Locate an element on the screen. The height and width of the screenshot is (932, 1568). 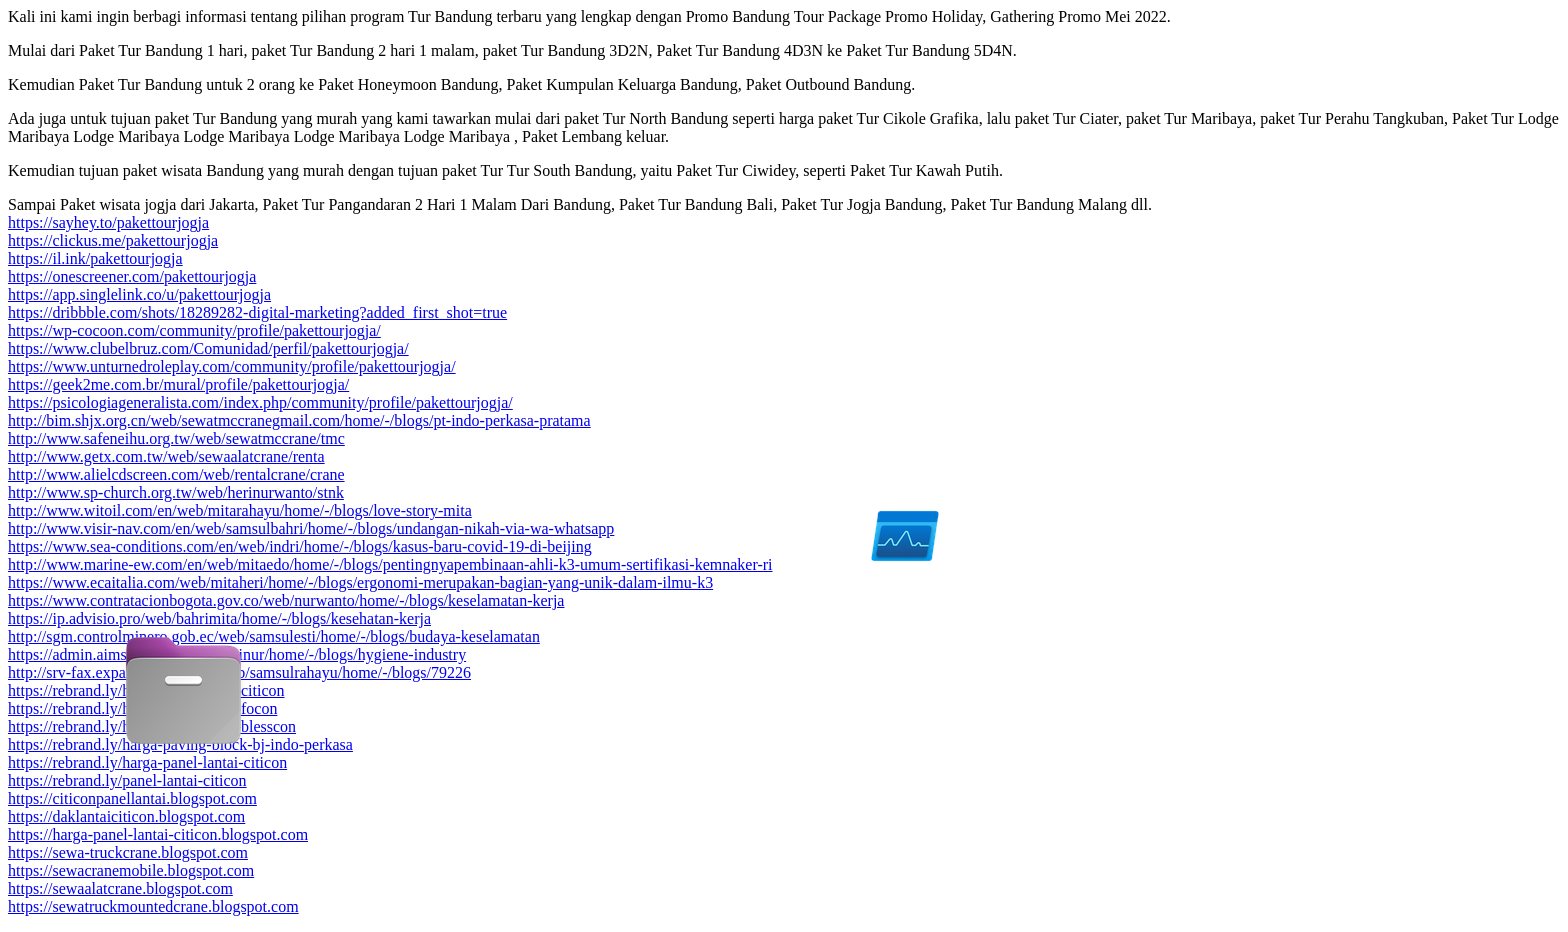
open the file manager application is located at coordinates (183, 690).